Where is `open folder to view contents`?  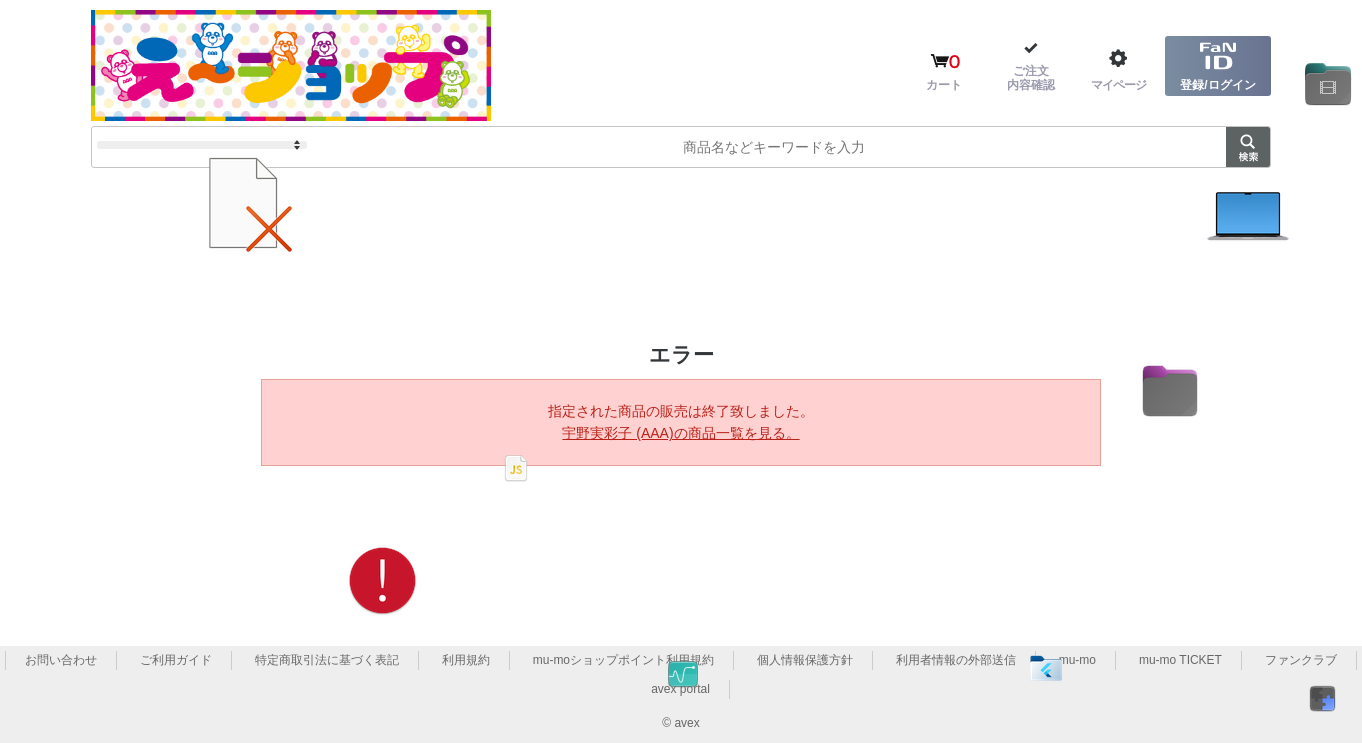 open folder to view contents is located at coordinates (1170, 391).